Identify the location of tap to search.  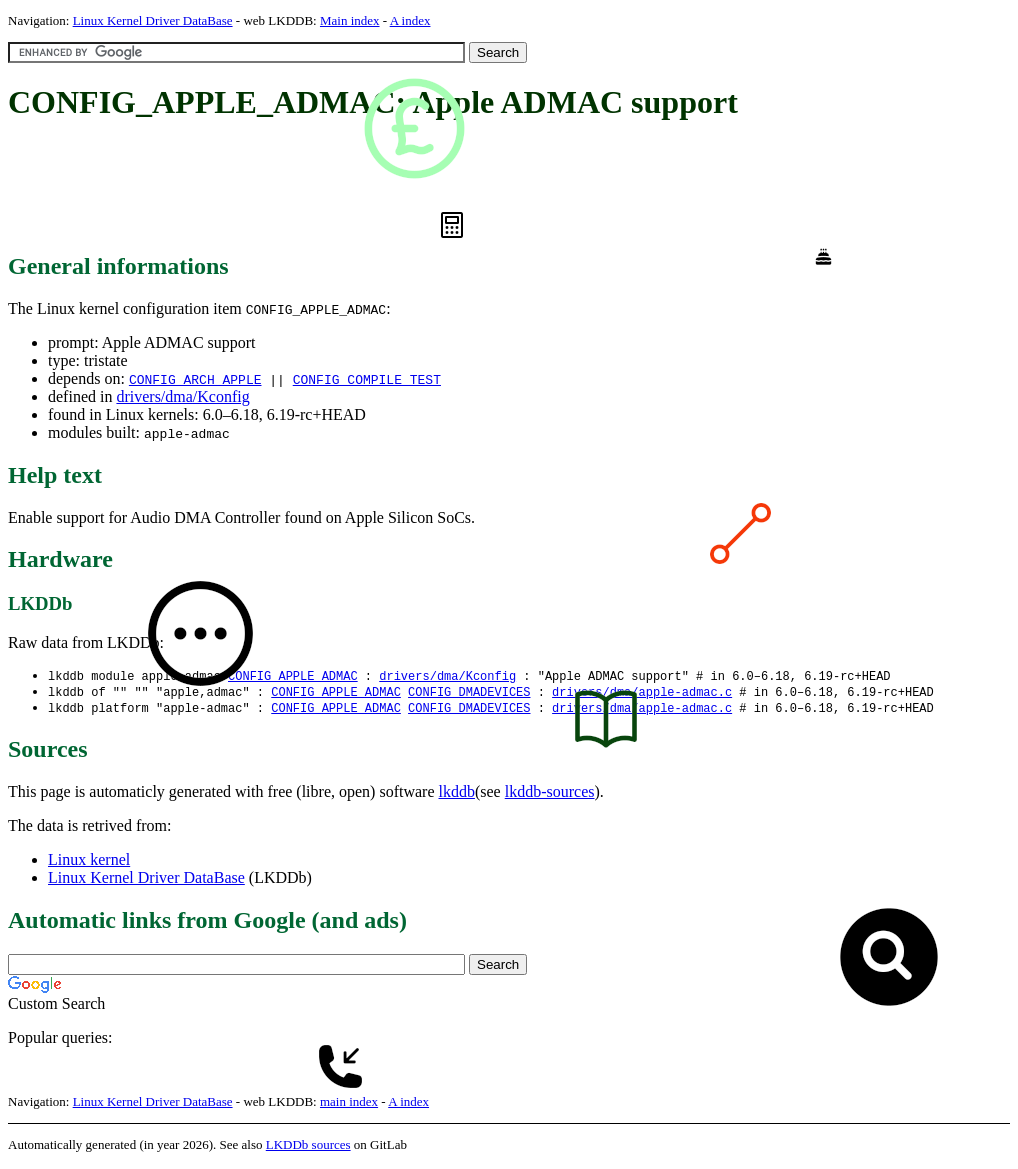
(889, 957).